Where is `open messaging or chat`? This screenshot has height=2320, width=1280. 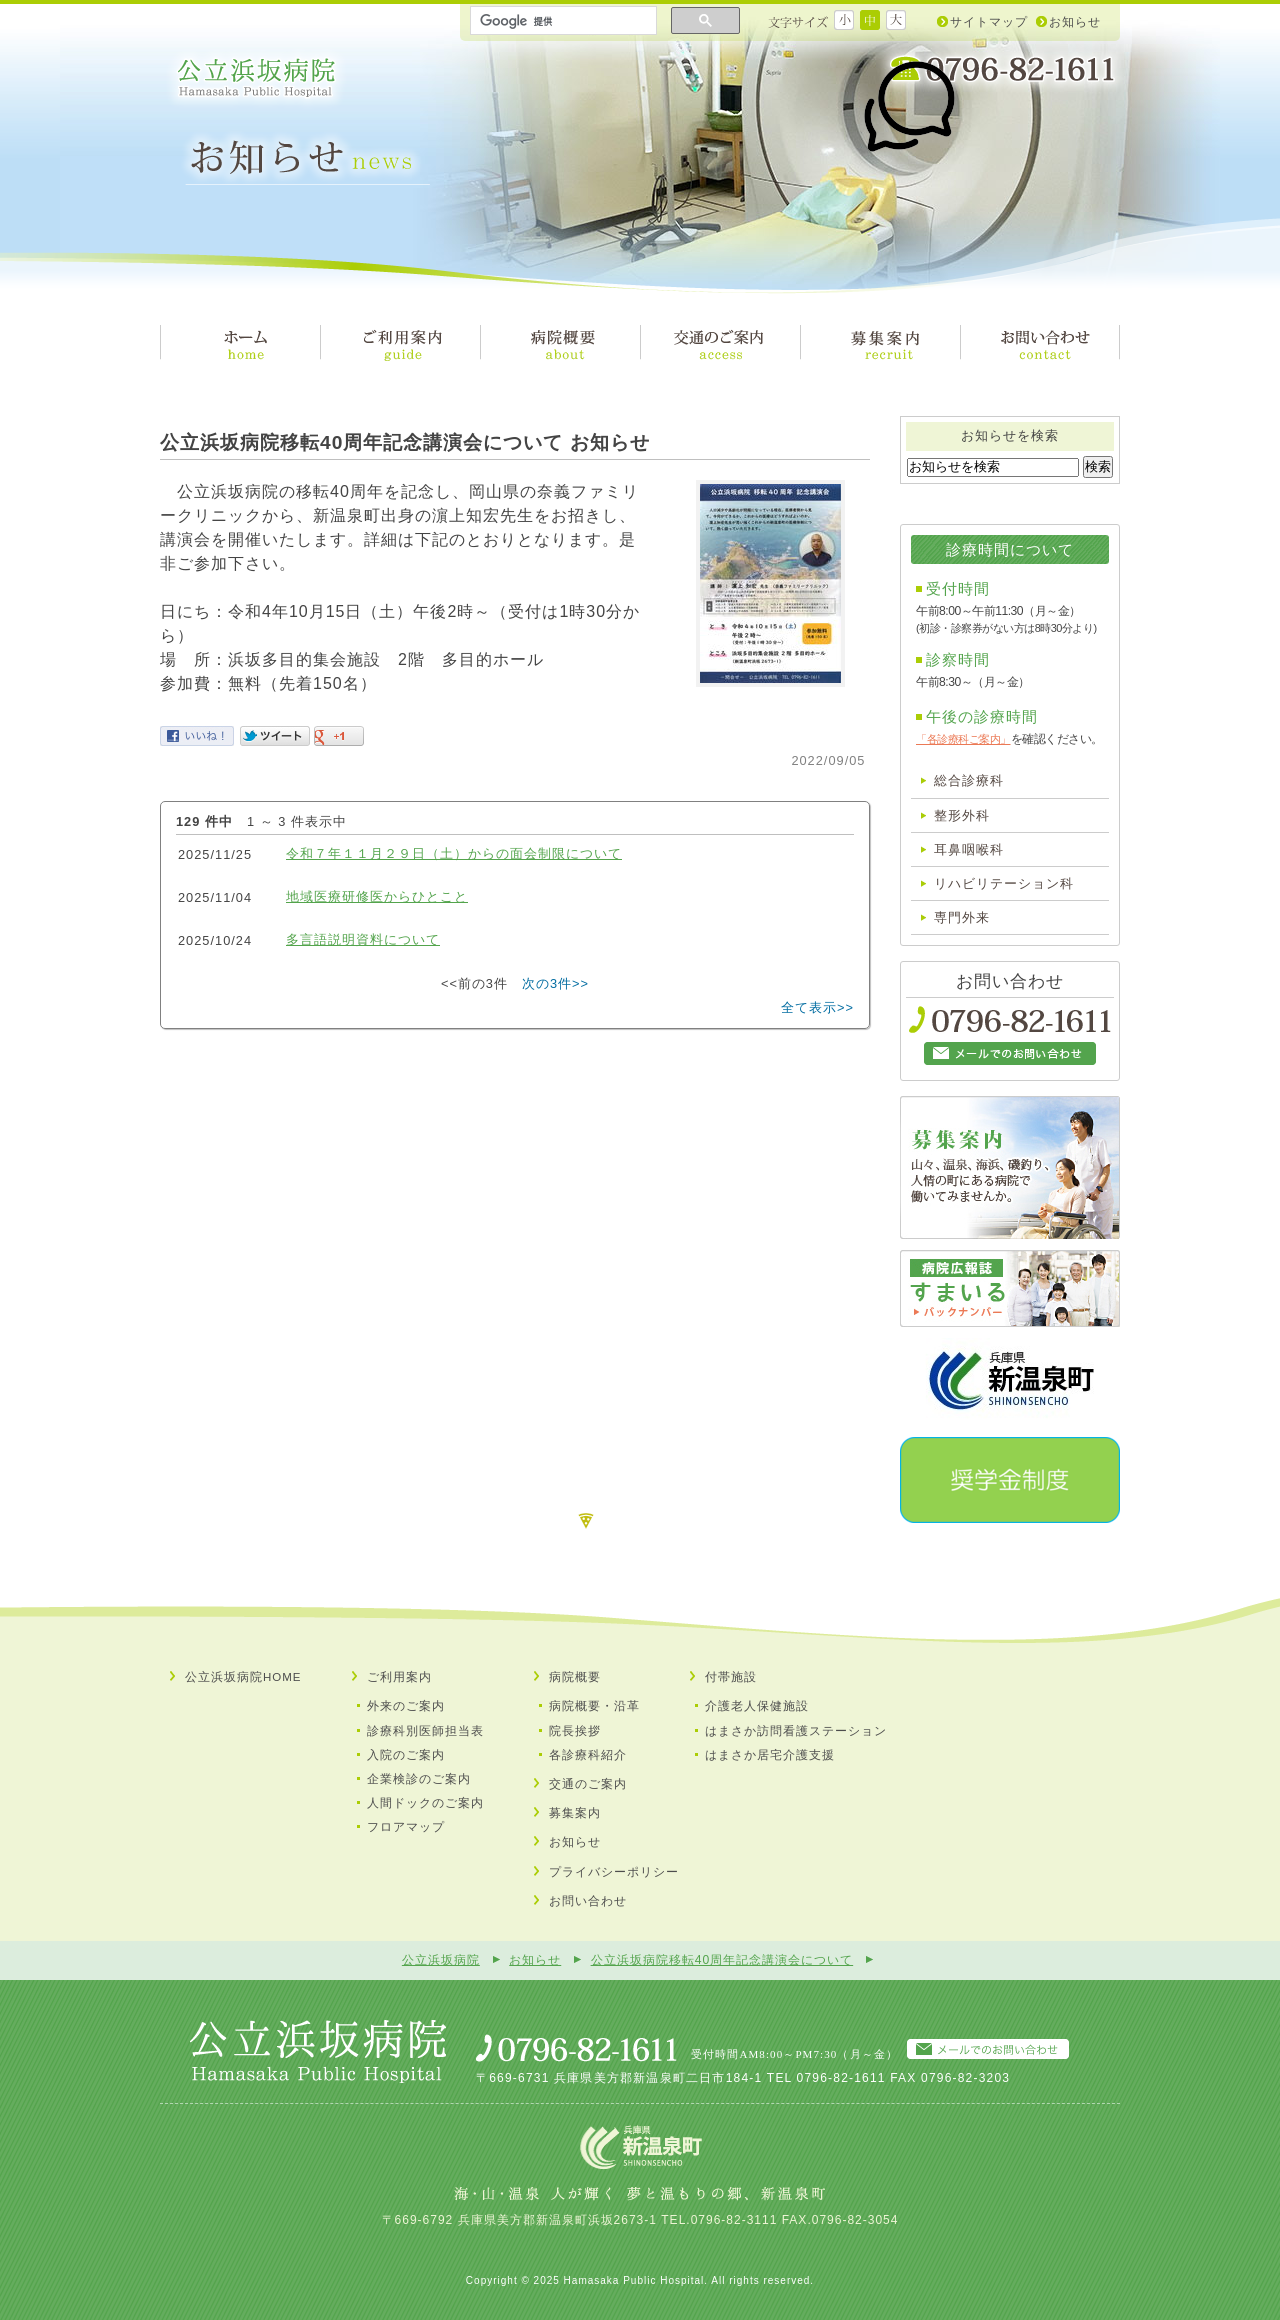 open messaging or chat is located at coordinates (909, 106).